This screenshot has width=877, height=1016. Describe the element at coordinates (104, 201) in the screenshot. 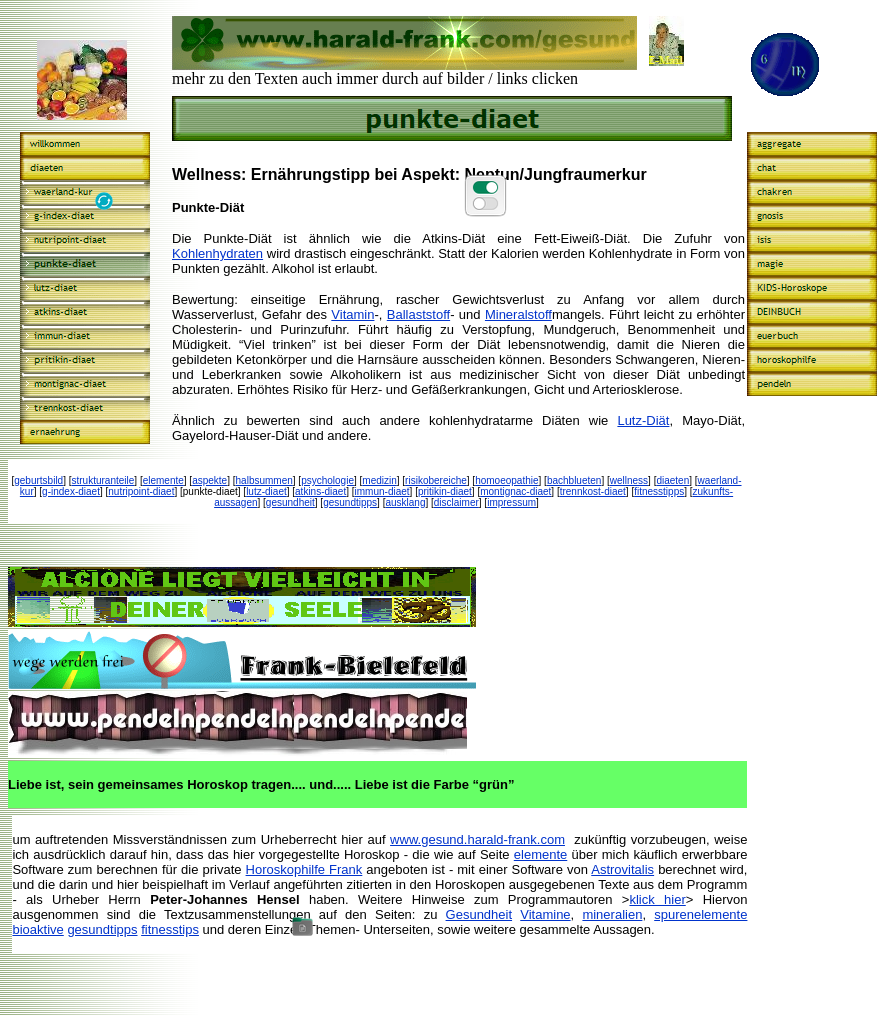

I see `indicates file or folder is currently syncing` at that location.